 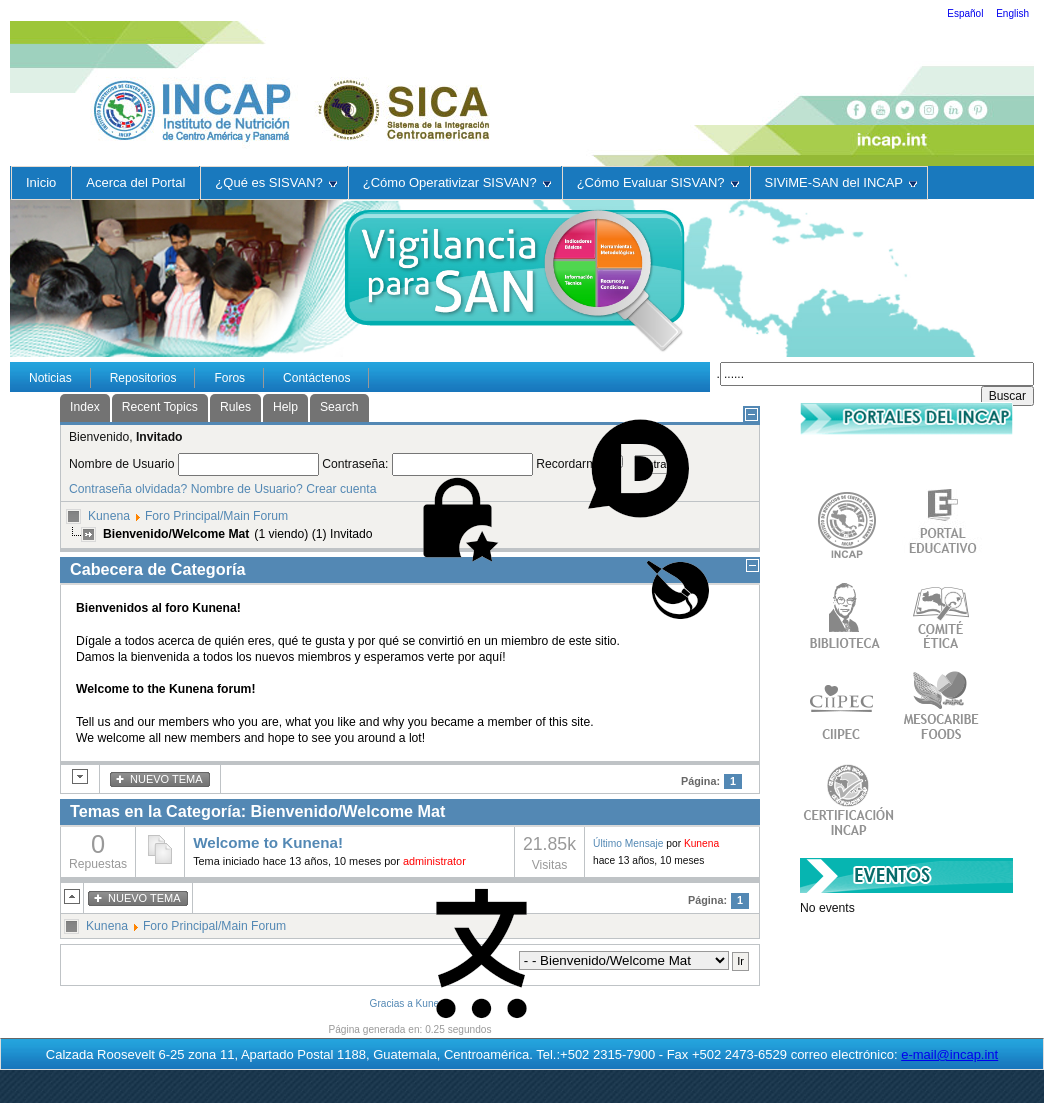 What do you see at coordinates (481, 953) in the screenshot?
I see `add emphasis marks to chinese text` at bounding box center [481, 953].